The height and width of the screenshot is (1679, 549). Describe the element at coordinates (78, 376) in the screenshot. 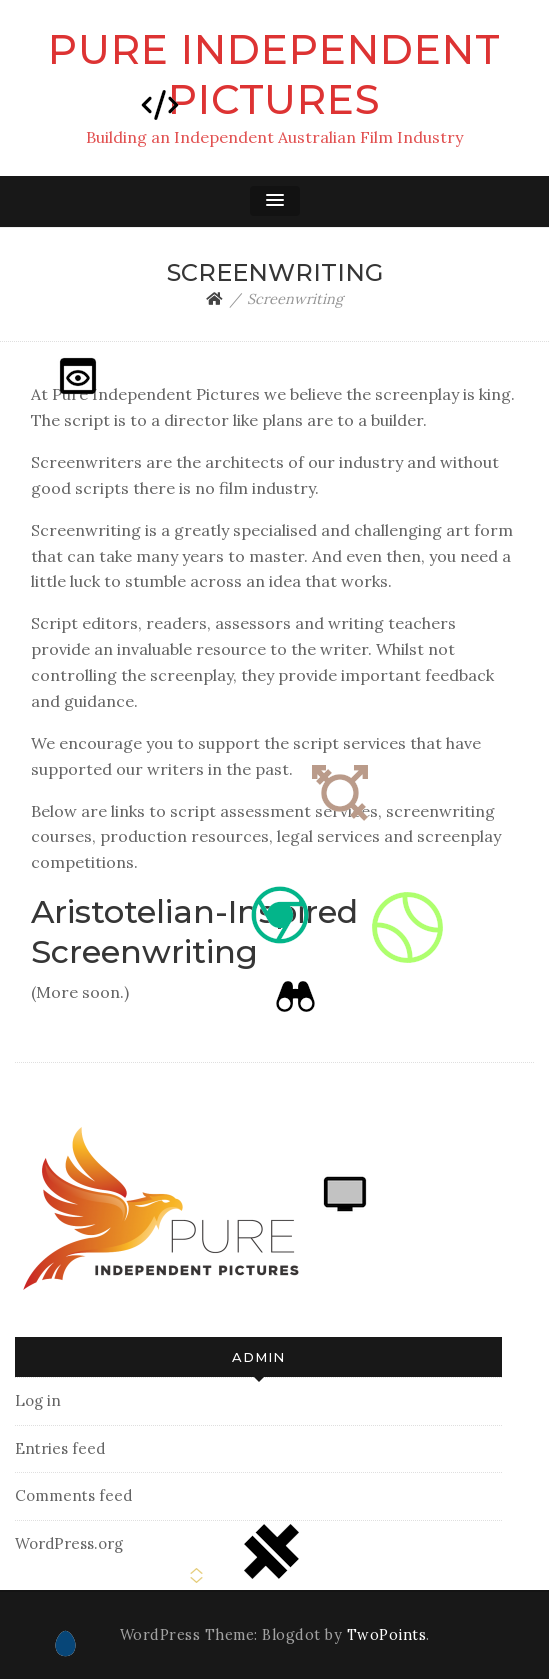

I see `preview file or document before opening` at that location.